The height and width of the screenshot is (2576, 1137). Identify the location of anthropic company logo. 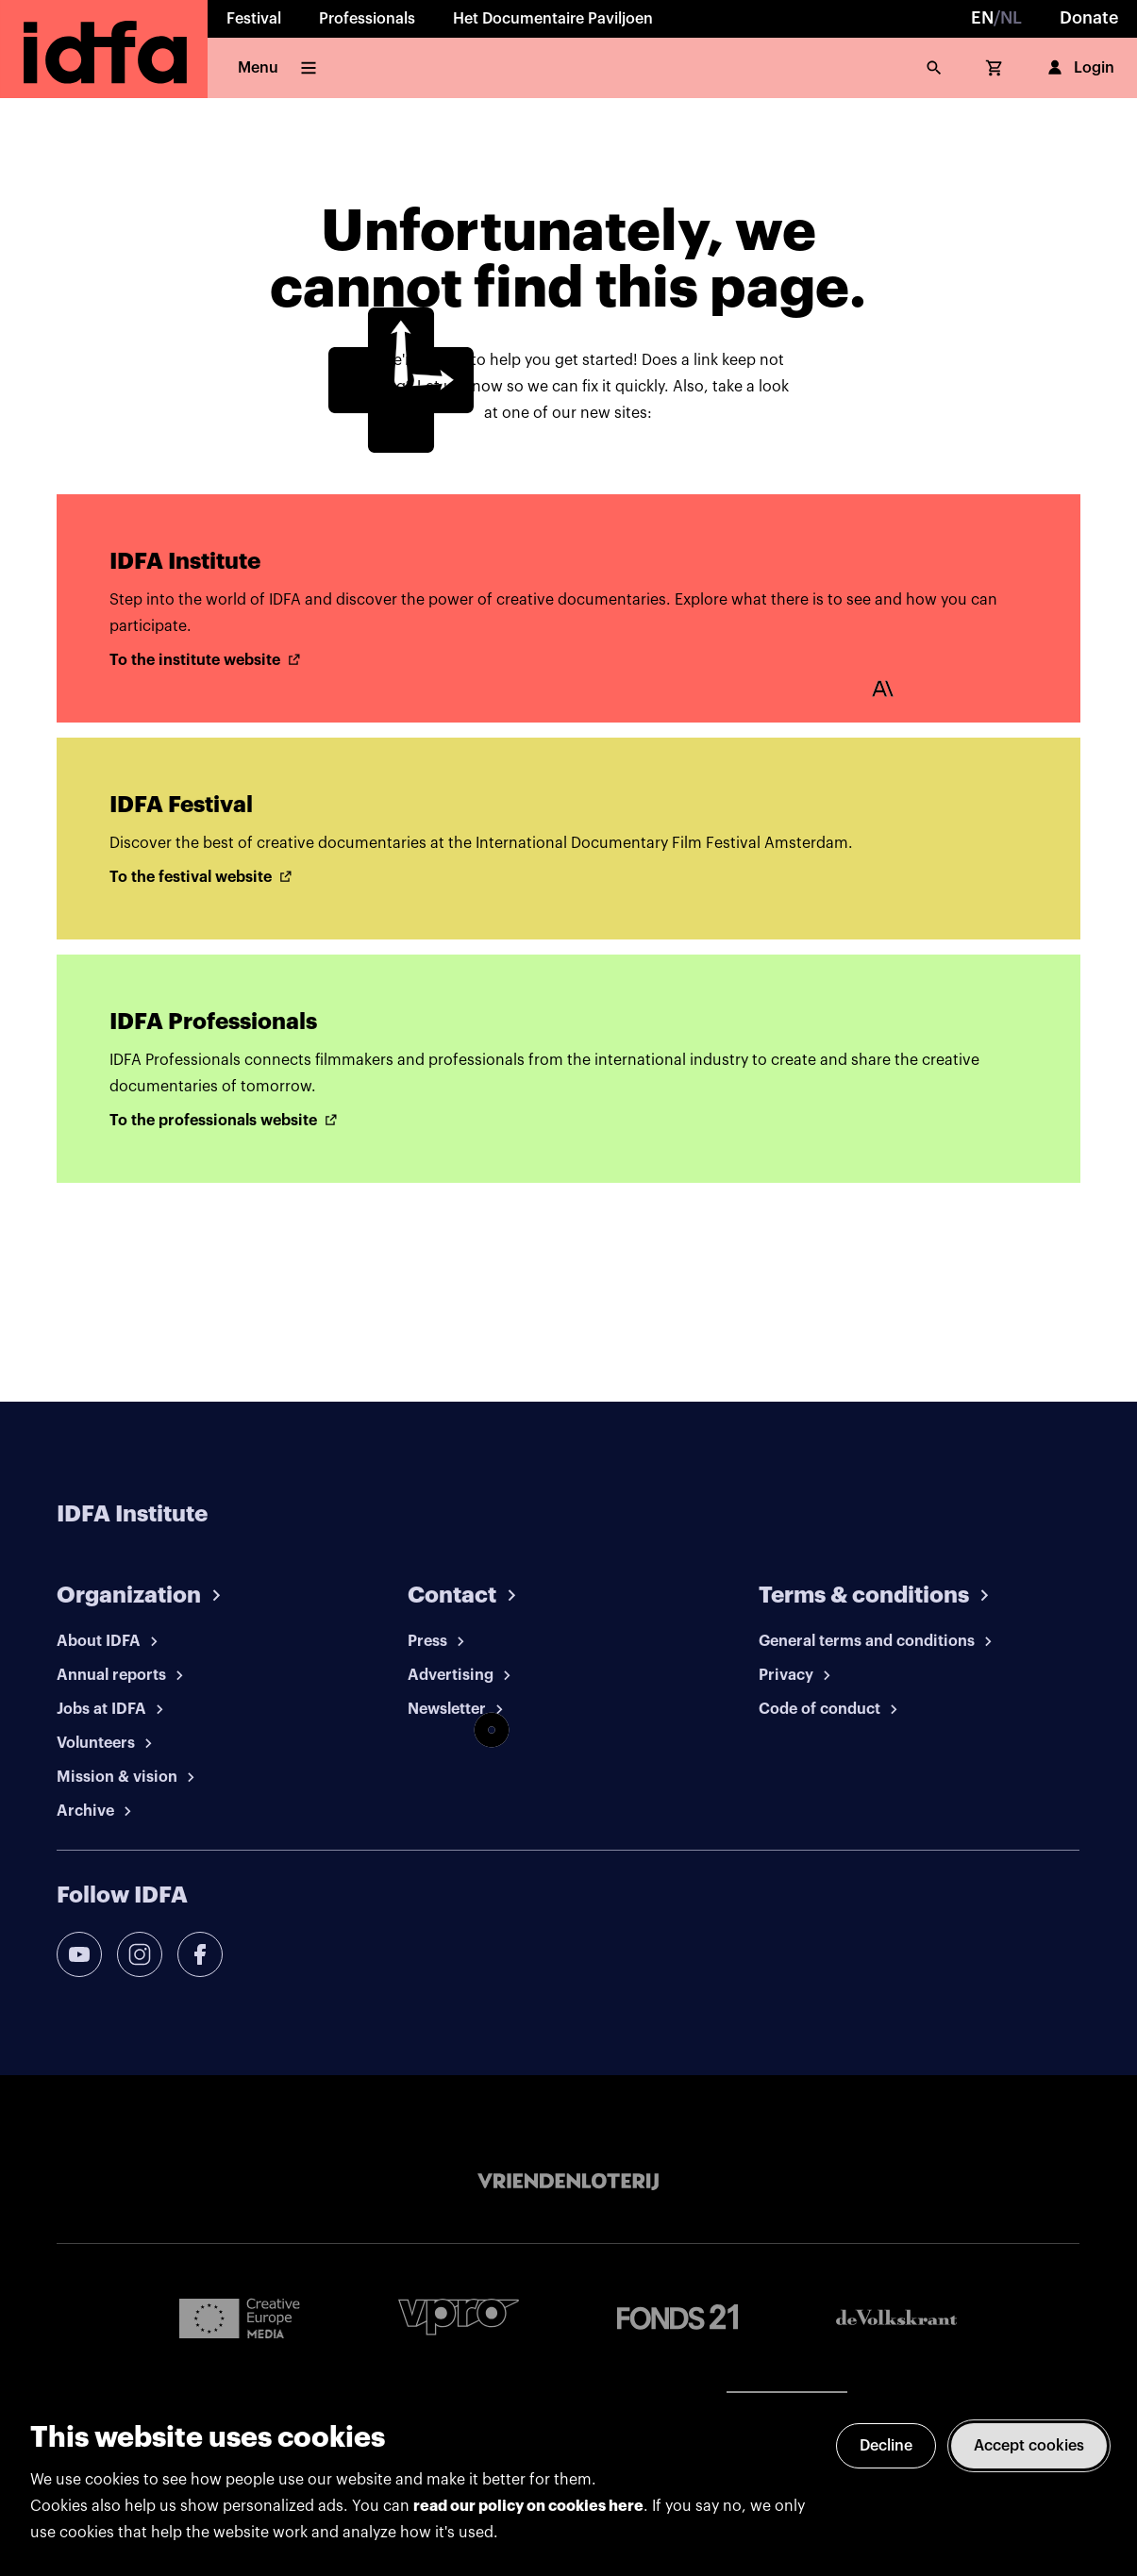
(882, 688).